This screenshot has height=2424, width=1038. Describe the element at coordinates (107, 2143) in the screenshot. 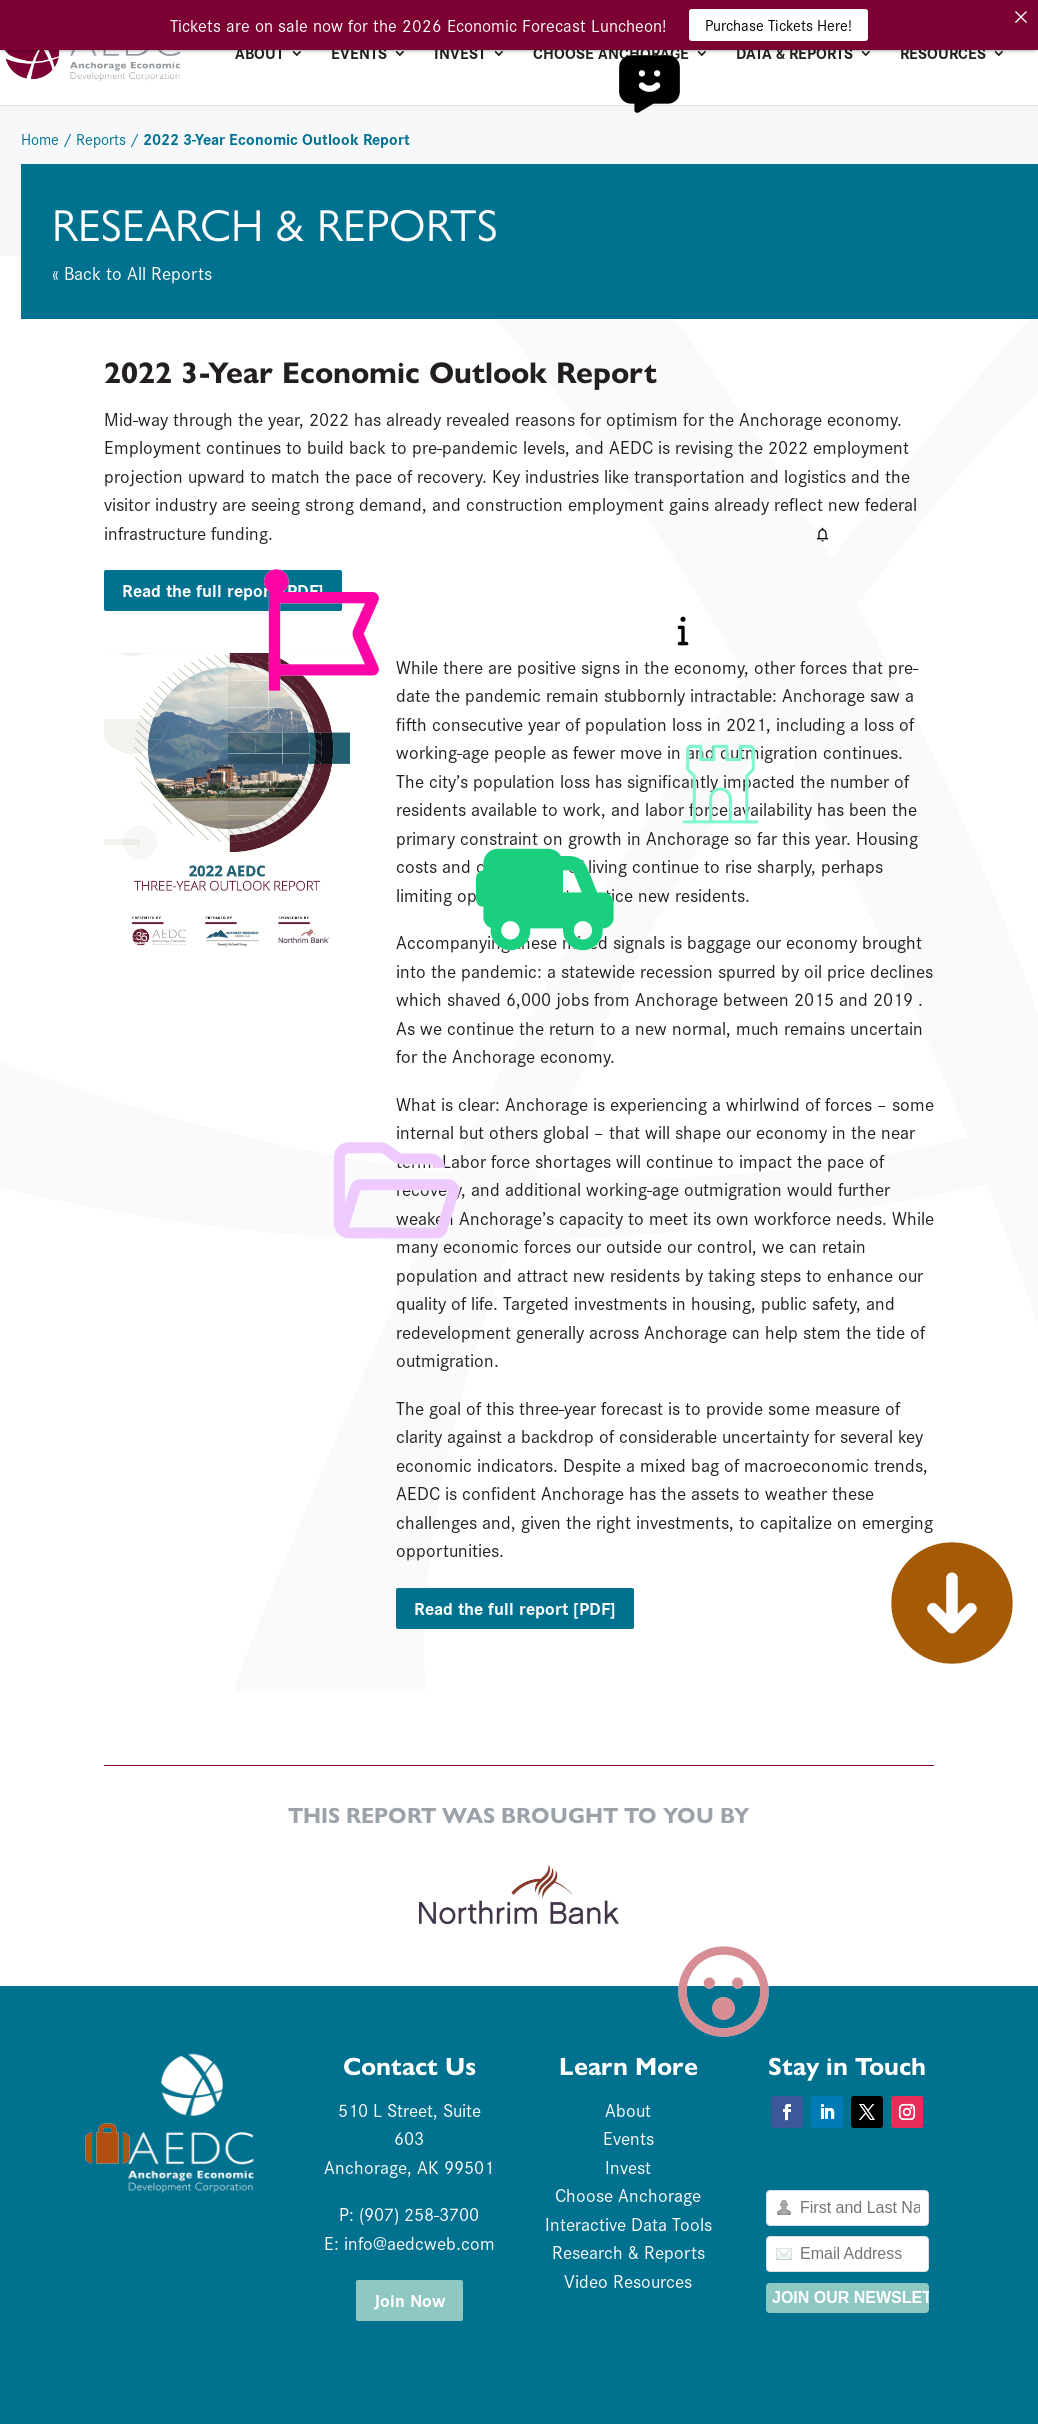

I see `access work or business documents` at that location.